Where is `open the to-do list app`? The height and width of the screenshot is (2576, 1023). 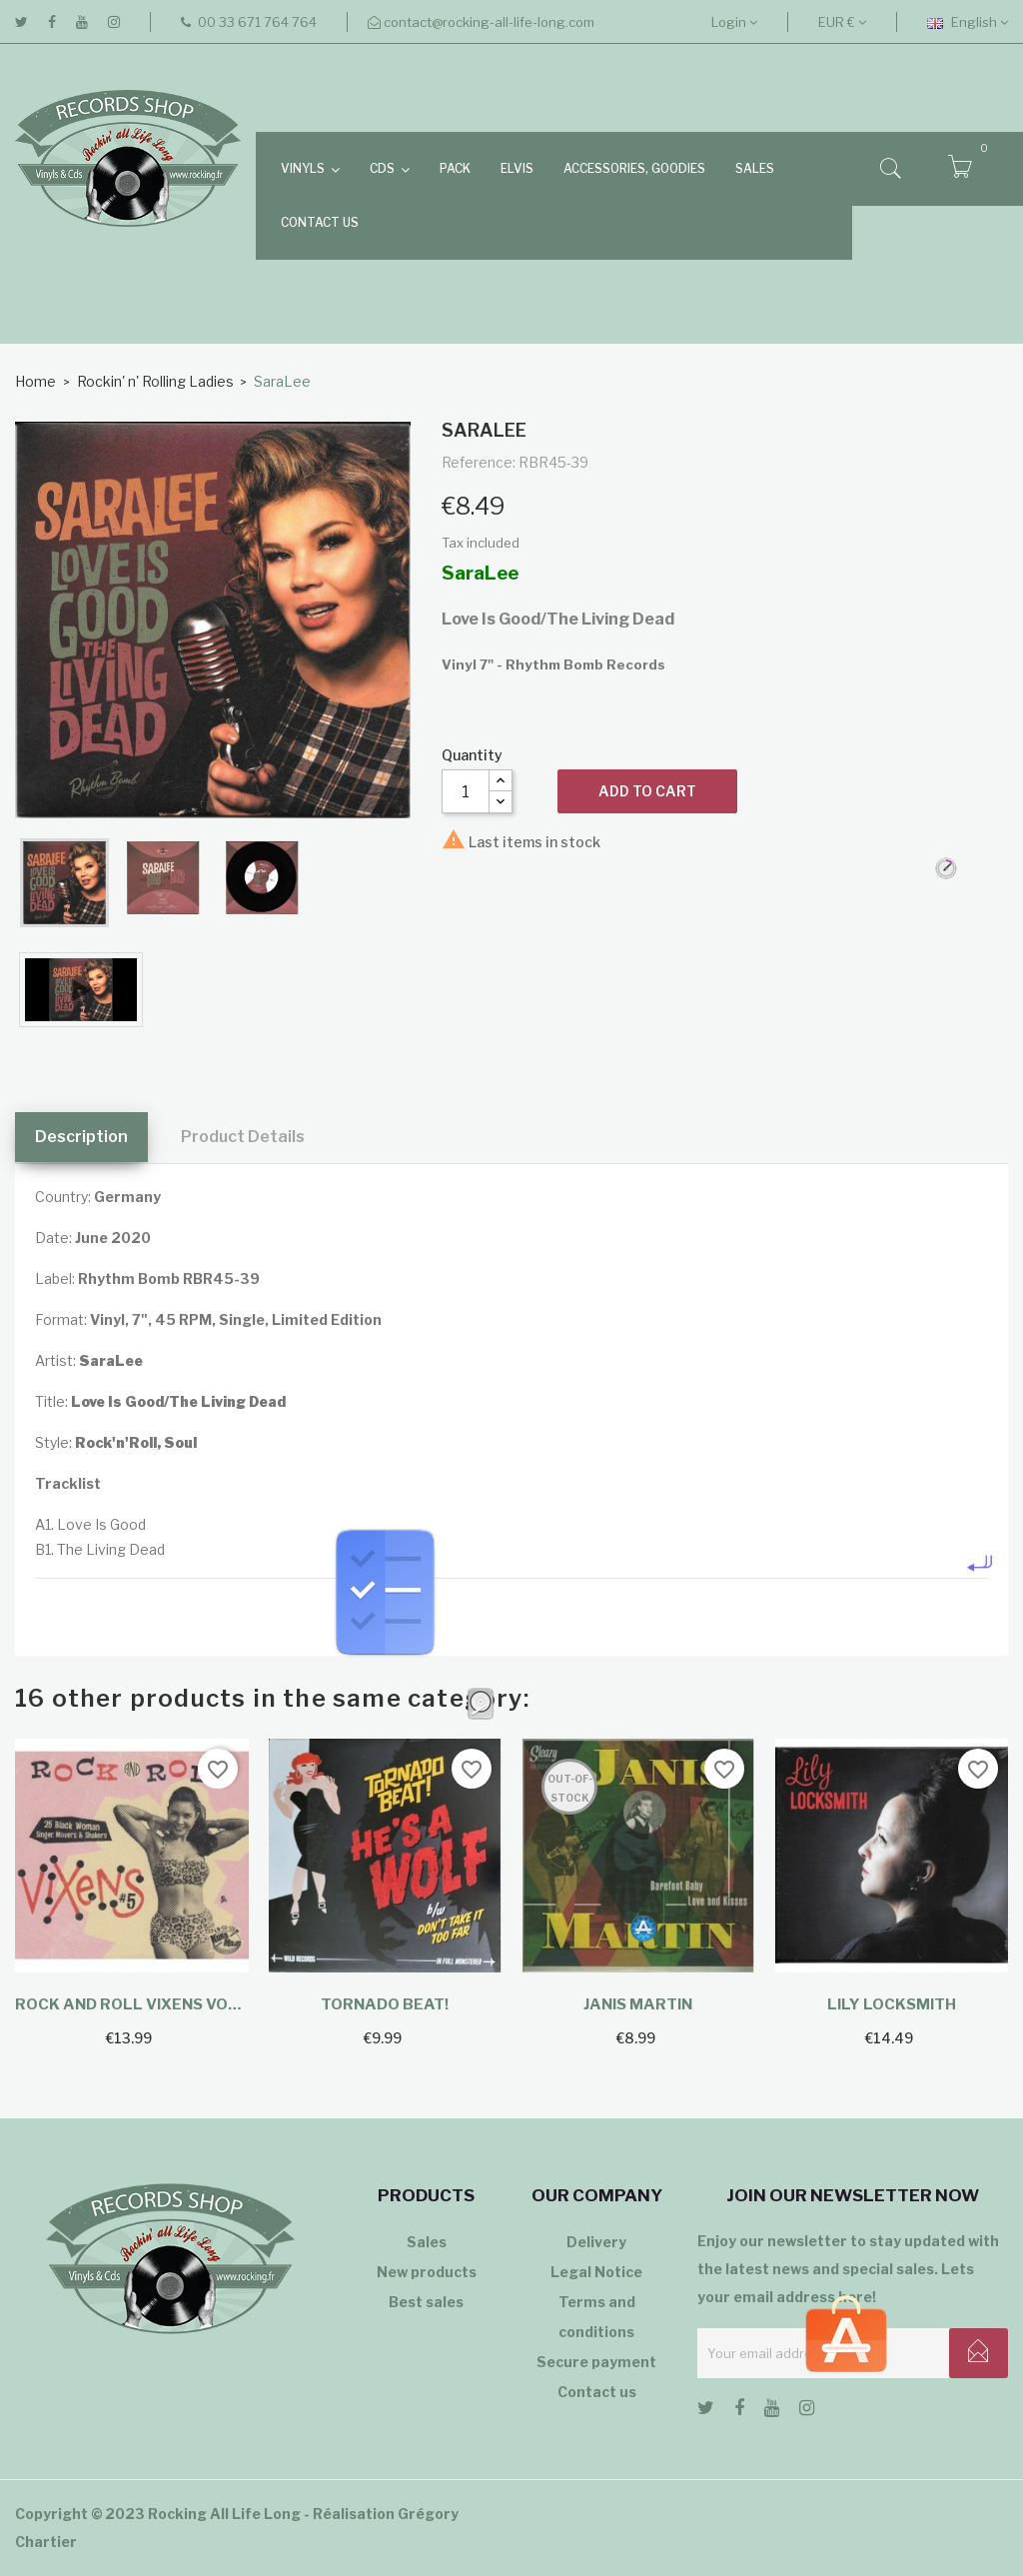 open the to-do list app is located at coordinates (385, 1592).